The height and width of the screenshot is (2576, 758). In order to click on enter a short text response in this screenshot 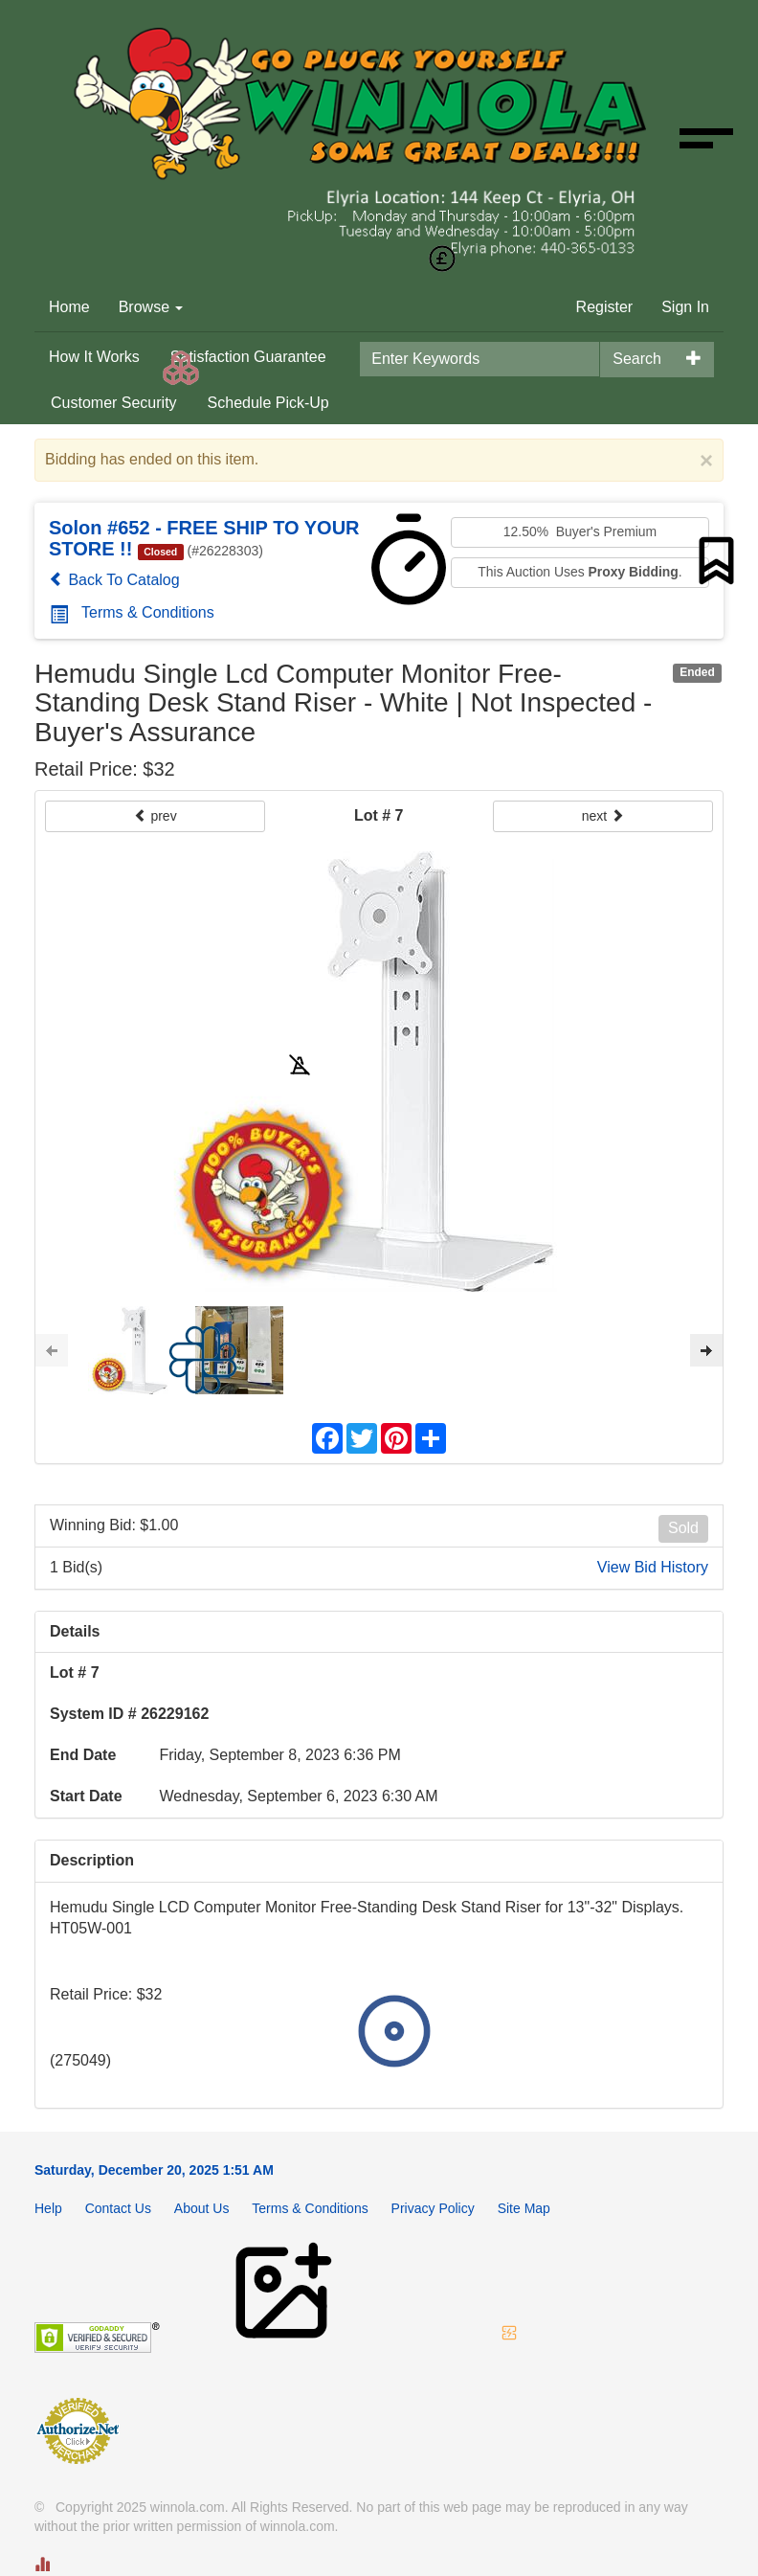, I will do `click(706, 139)`.